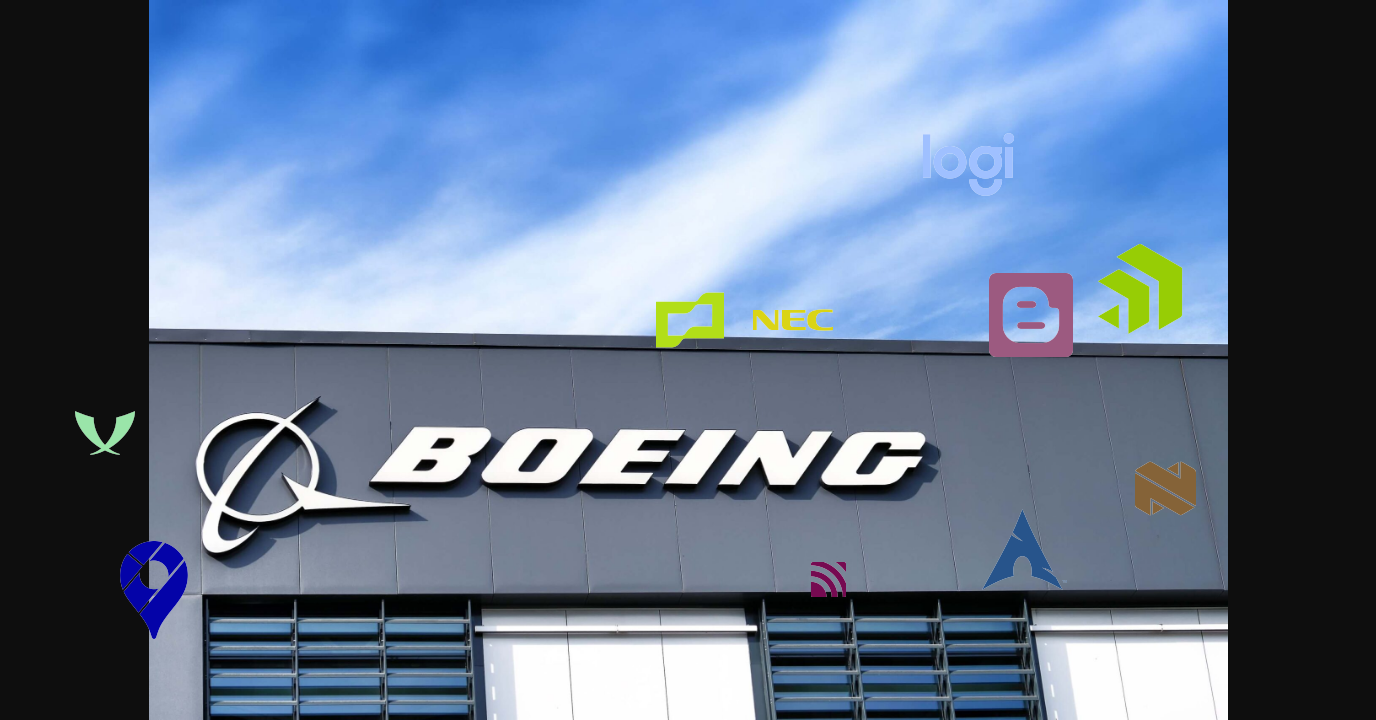  What do you see at coordinates (828, 579) in the screenshot?
I see `MQTT protocol or messaging service integration` at bounding box center [828, 579].